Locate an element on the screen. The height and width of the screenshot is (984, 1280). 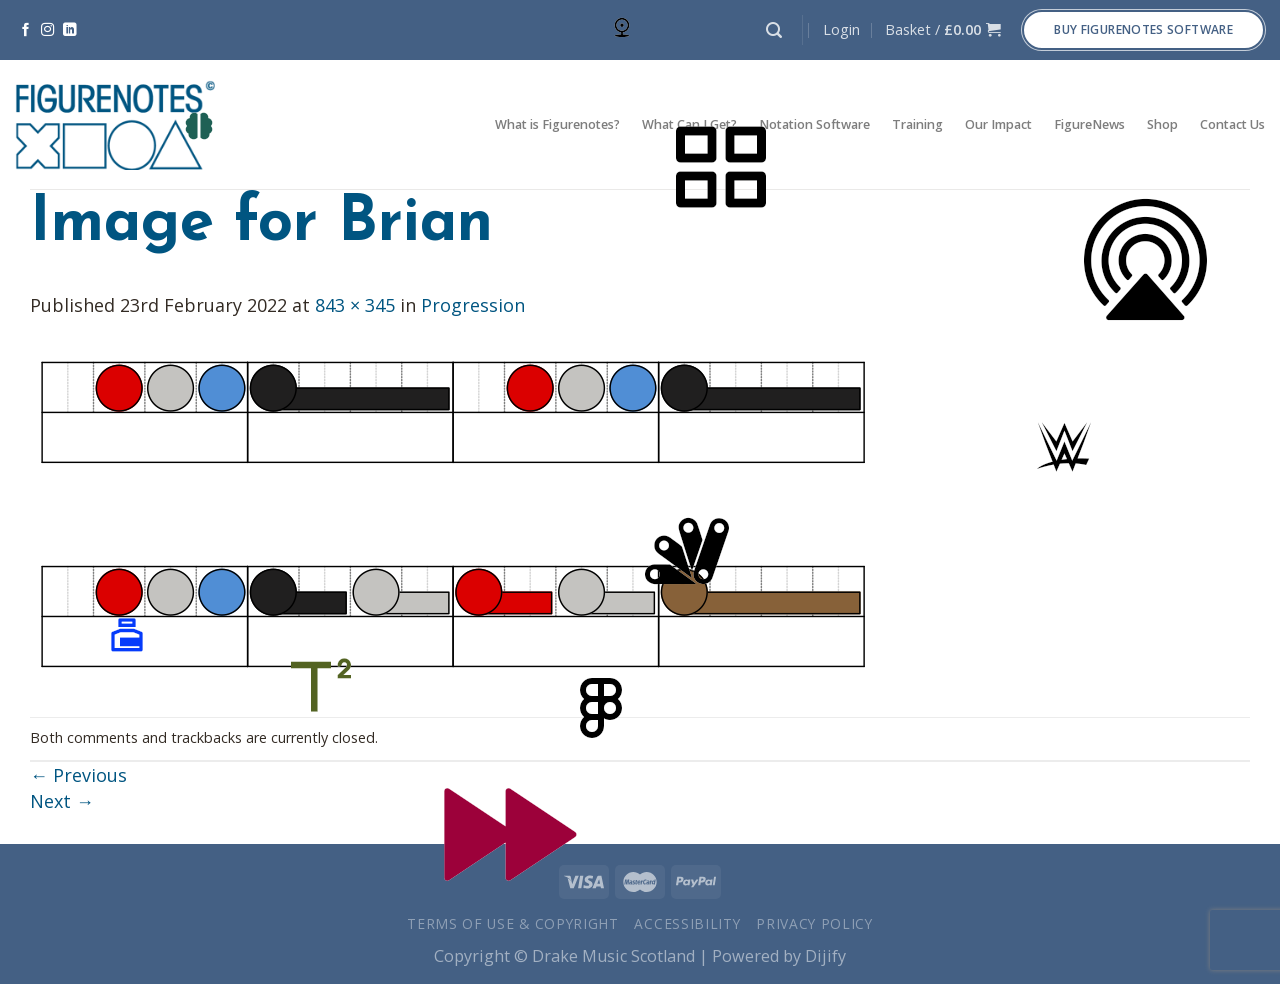
fast forward media playback is located at coordinates (505, 834).